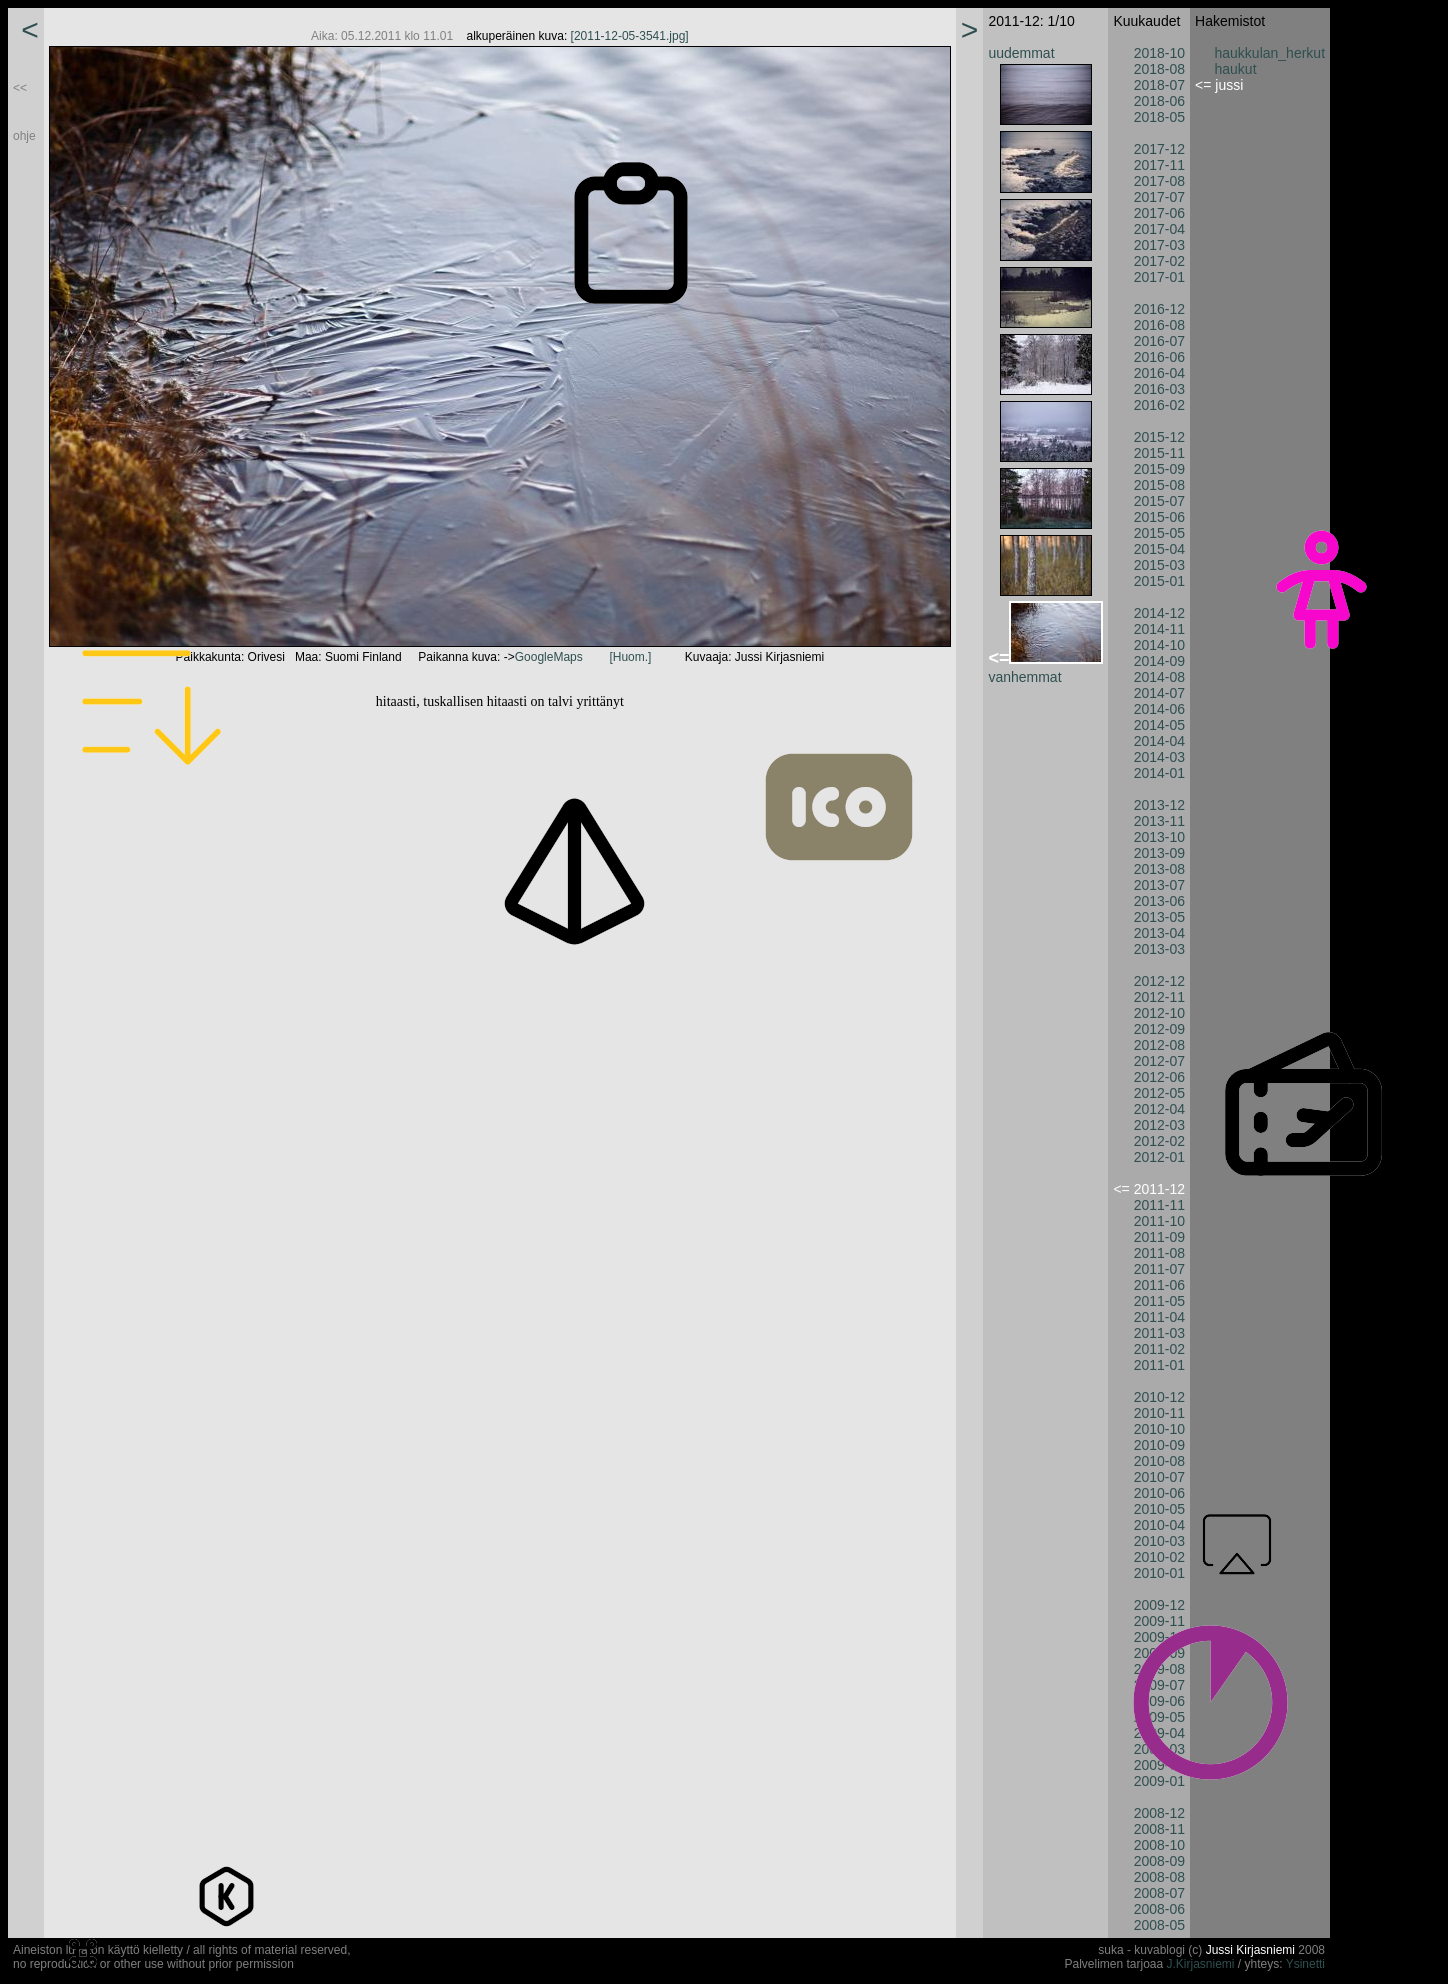 The height and width of the screenshot is (1984, 1448). What do you see at coordinates (1237, 1543) in the screenshot?
I see `stream content to an external display` at bounding box center [1237, 1543].